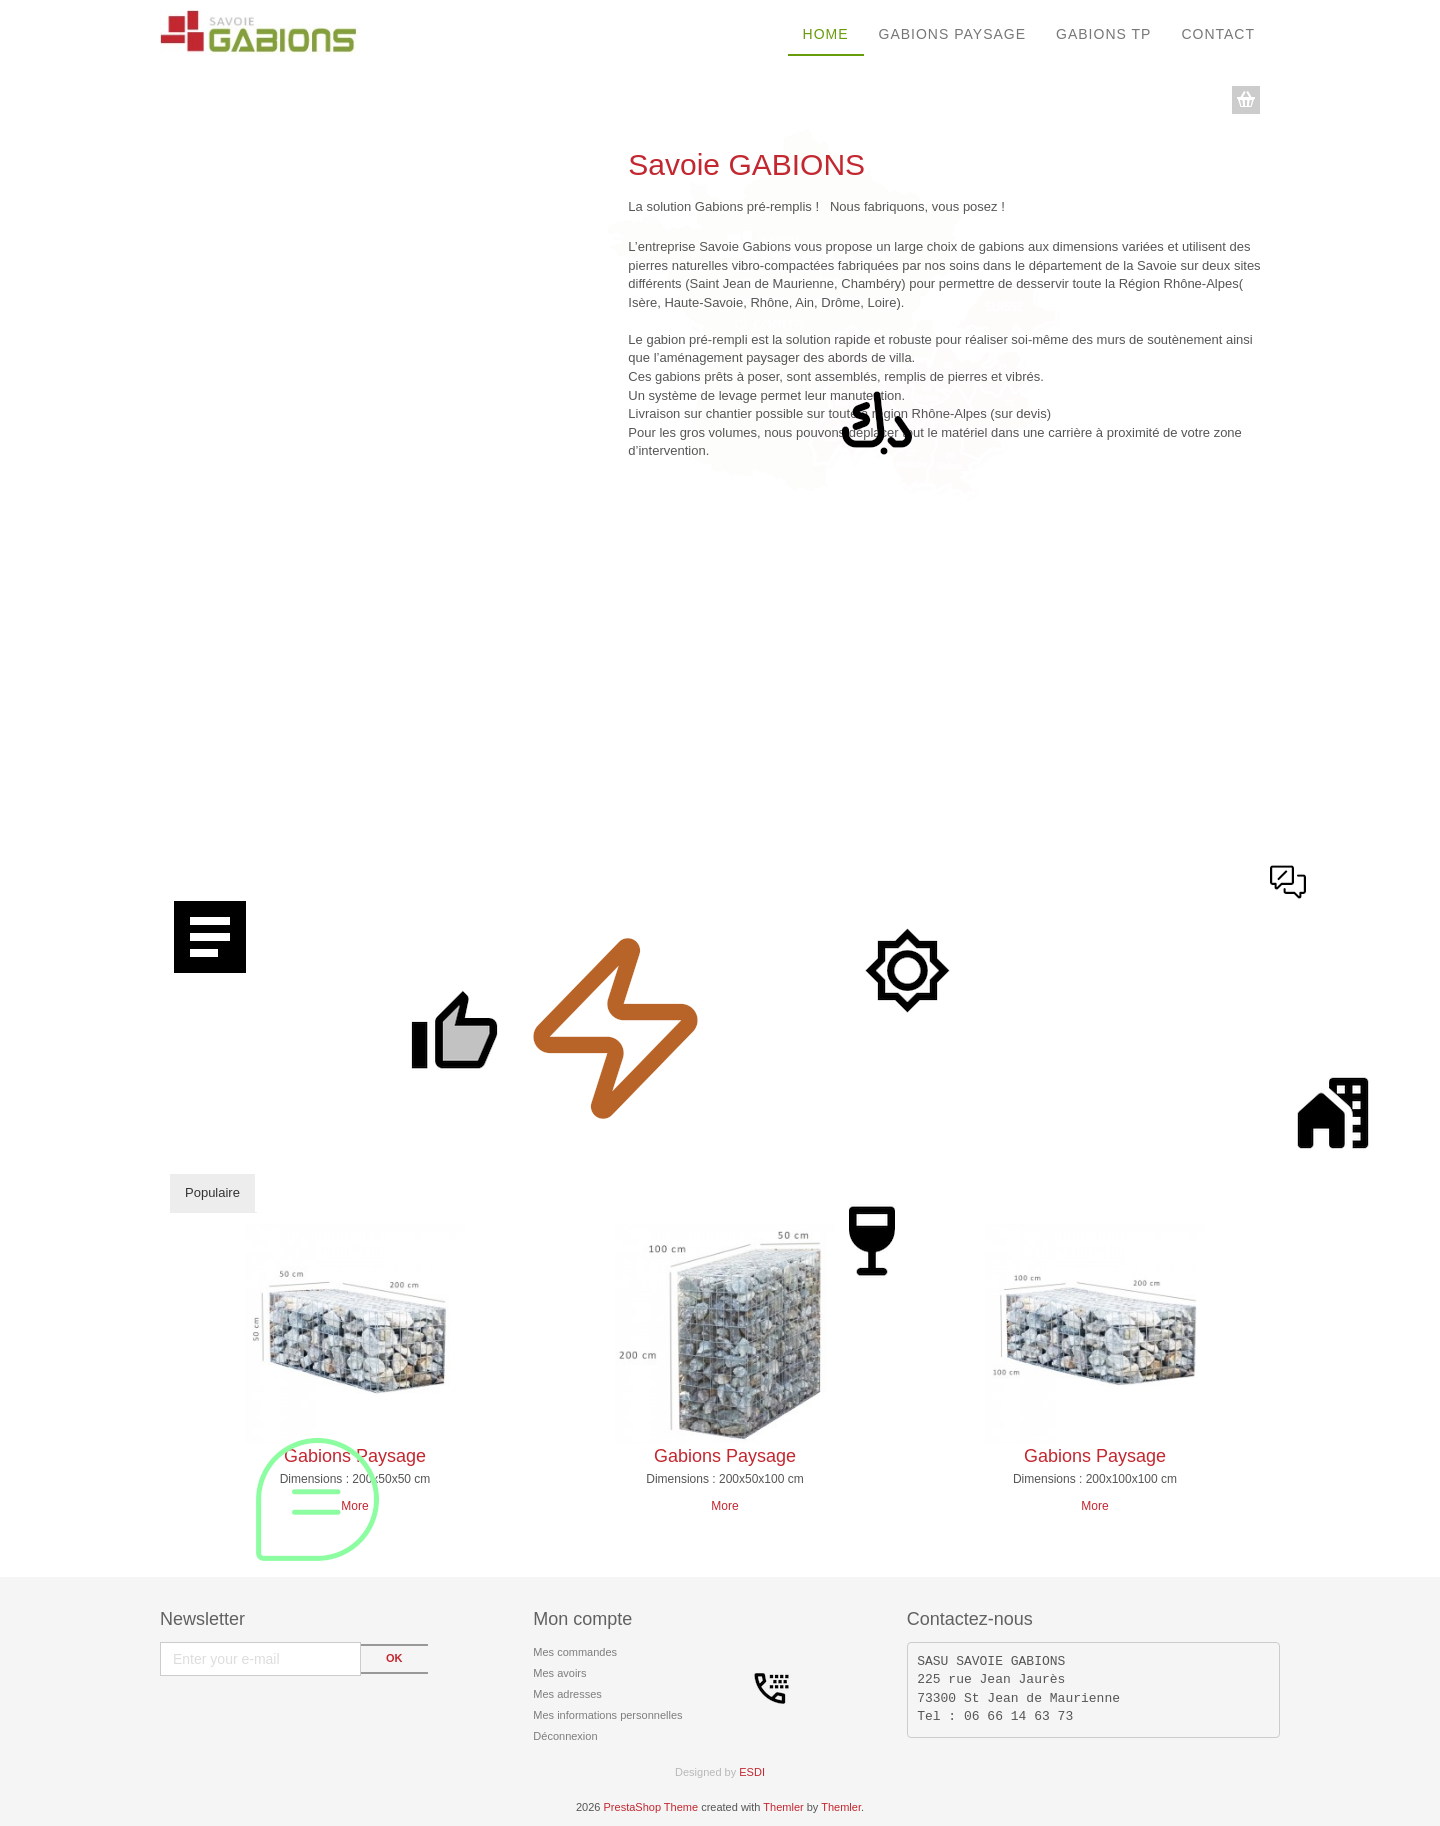 The width and height of the screenshot is (1440, 1826). I want to click on open chat or messaging, so click(315, 1502).